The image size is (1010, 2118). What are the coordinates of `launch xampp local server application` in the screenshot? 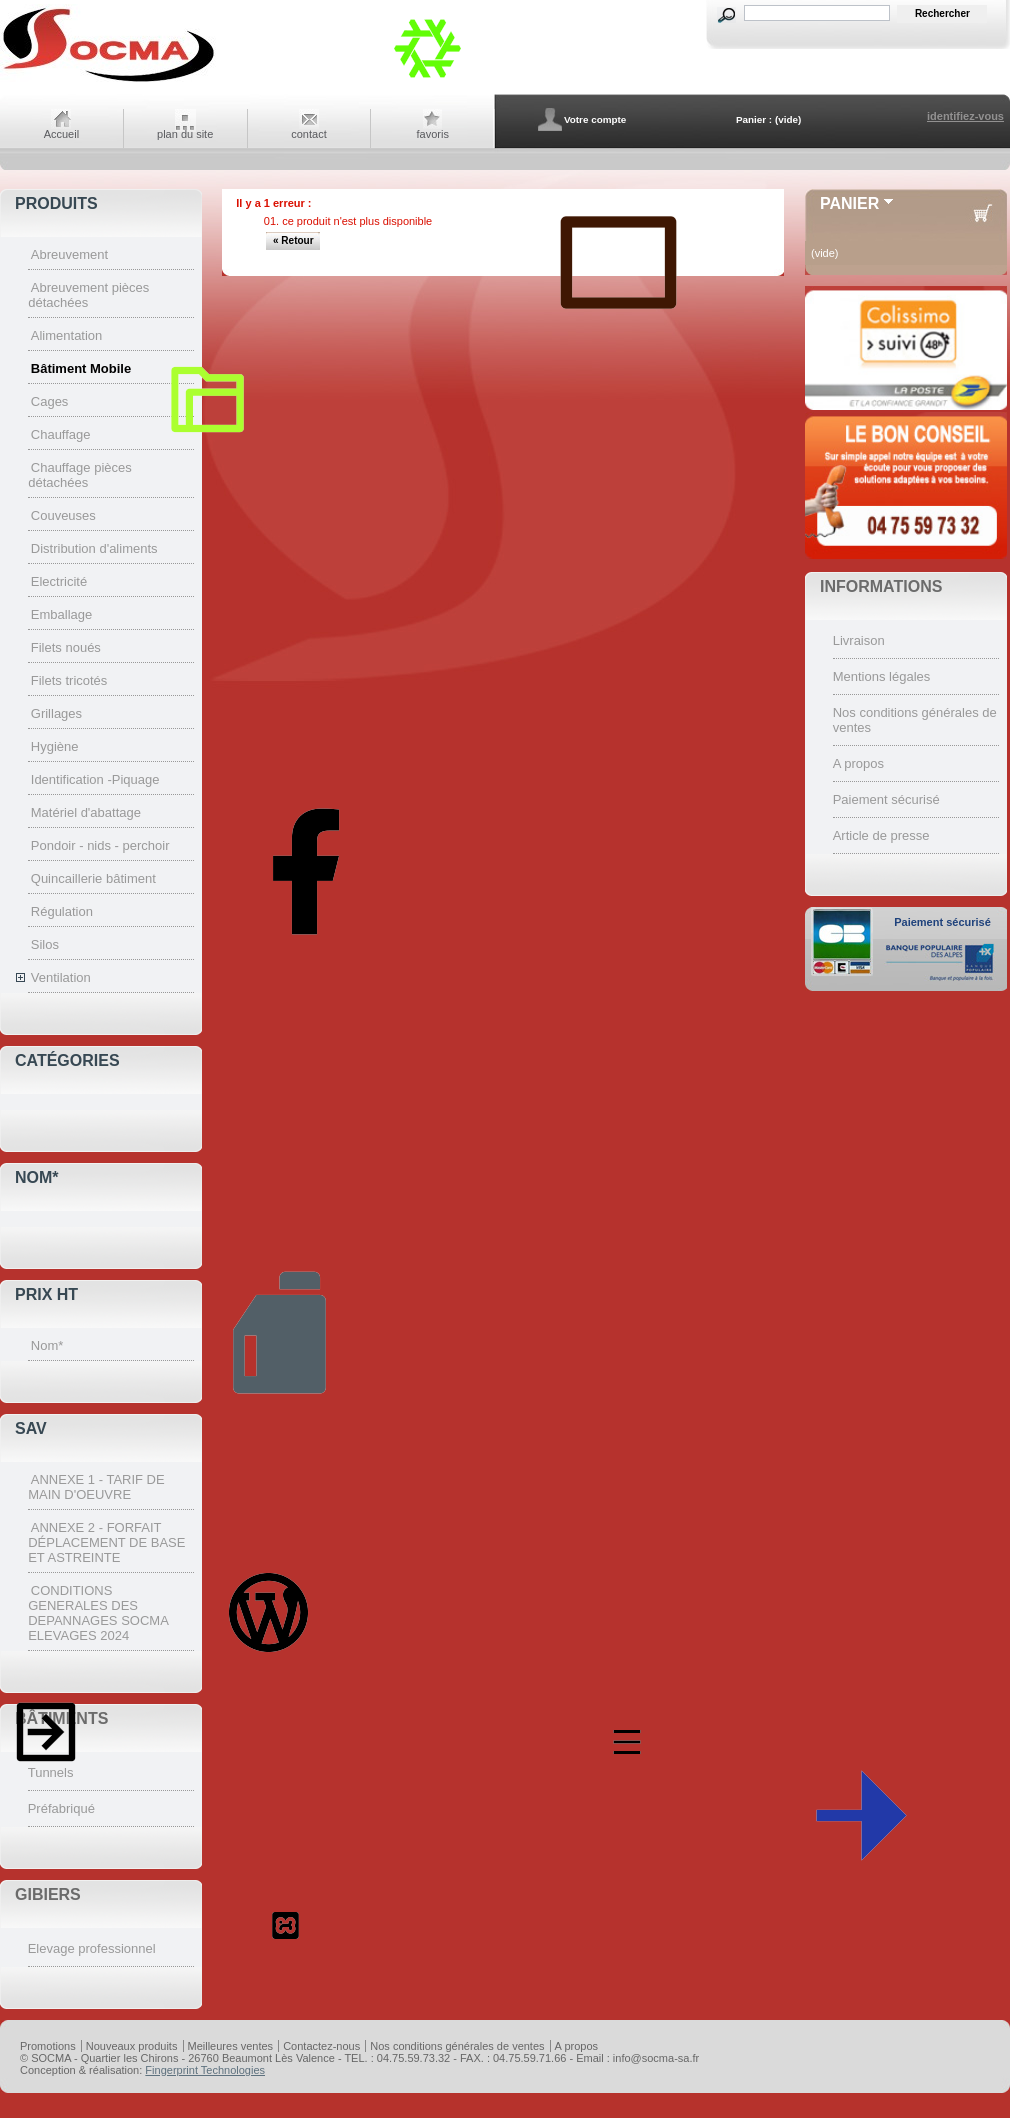 It's located at (285, 1925).